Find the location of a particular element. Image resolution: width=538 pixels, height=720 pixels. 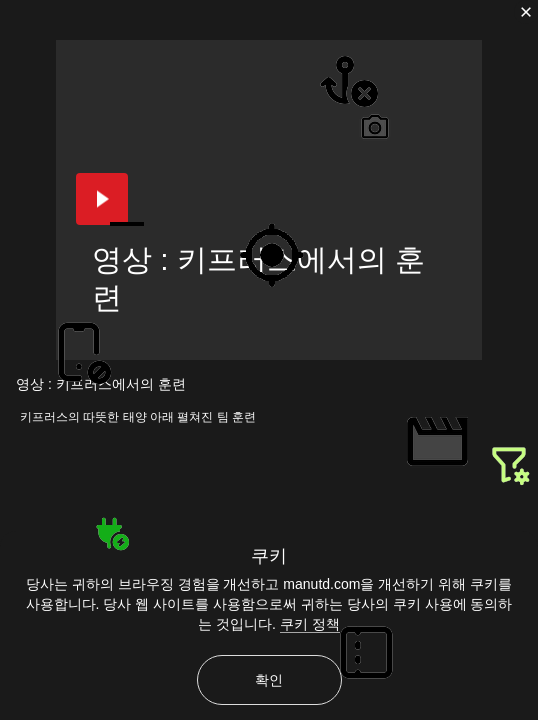

configure filter settings is located at coordinates (509, 464).